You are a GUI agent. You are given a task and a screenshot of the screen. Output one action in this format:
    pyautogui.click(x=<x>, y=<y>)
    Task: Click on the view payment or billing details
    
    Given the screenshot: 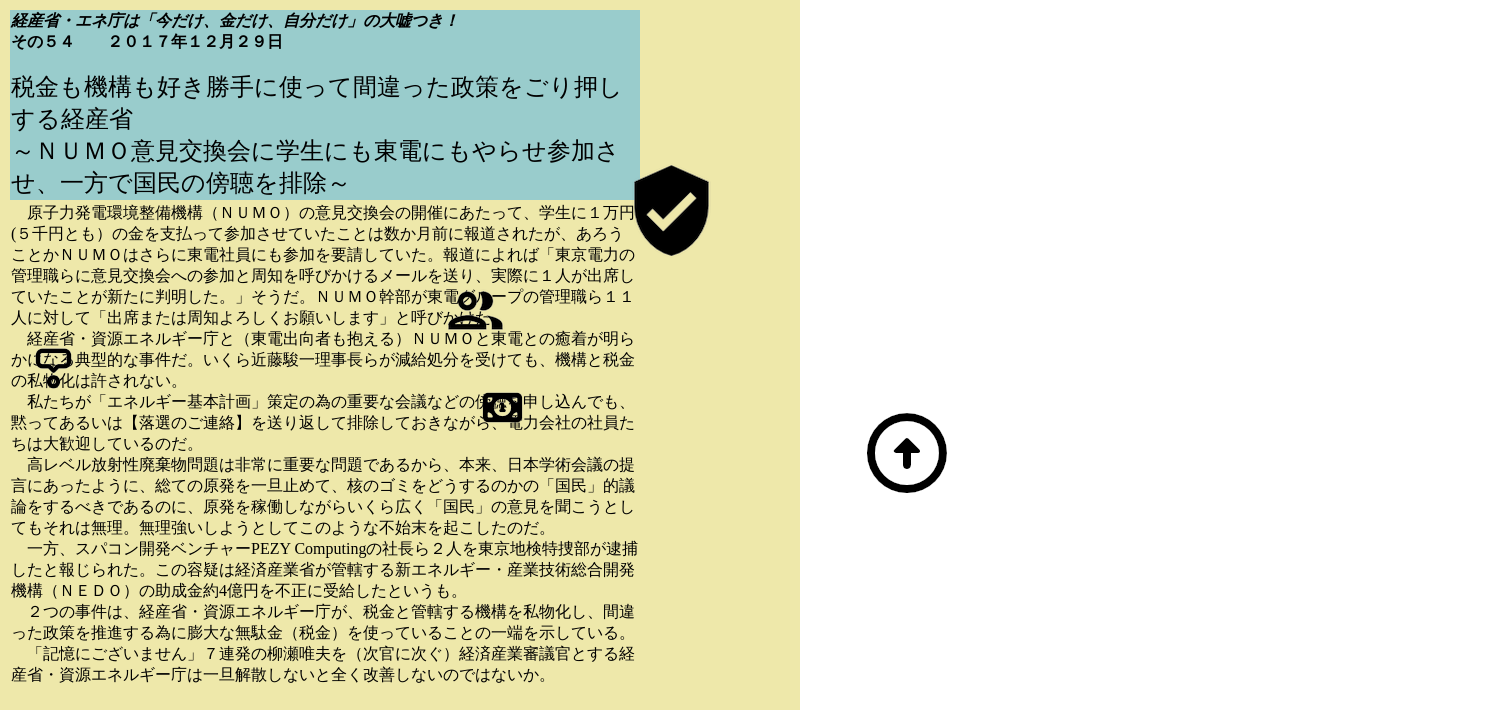 What is the action you would take?
    pyautogui.click(x=502, y=407)
    